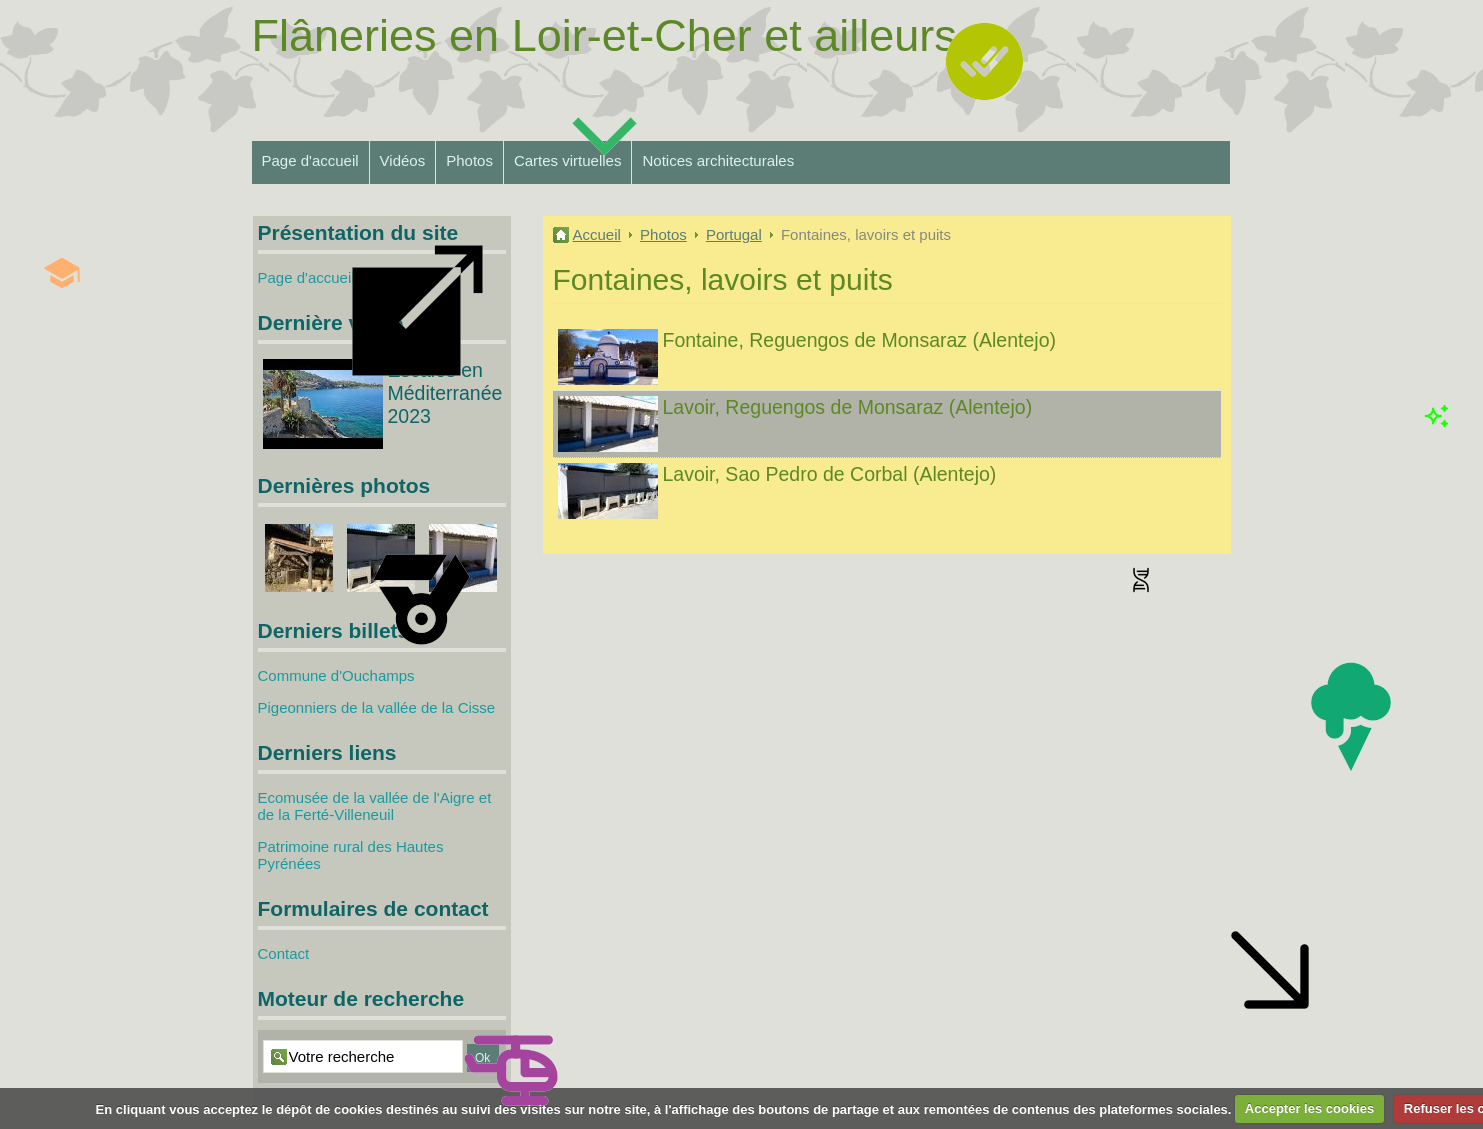 The image size is (1483, 1129). I want to click on view achievements or awards, so click(421, 599).